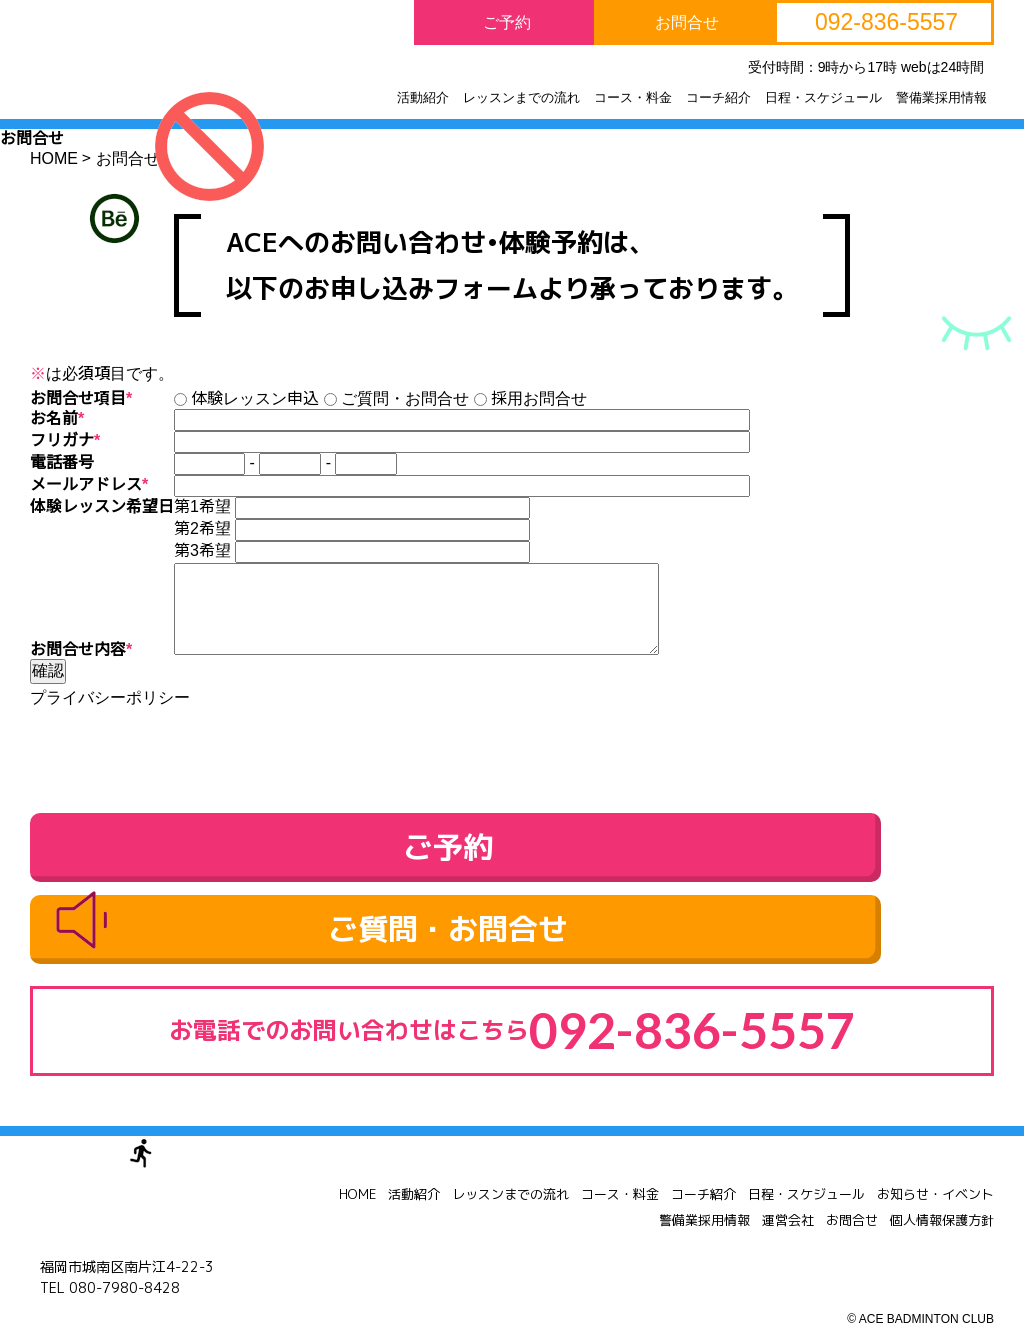  I want to click on hide password or sensitive content, so click(976, 326).